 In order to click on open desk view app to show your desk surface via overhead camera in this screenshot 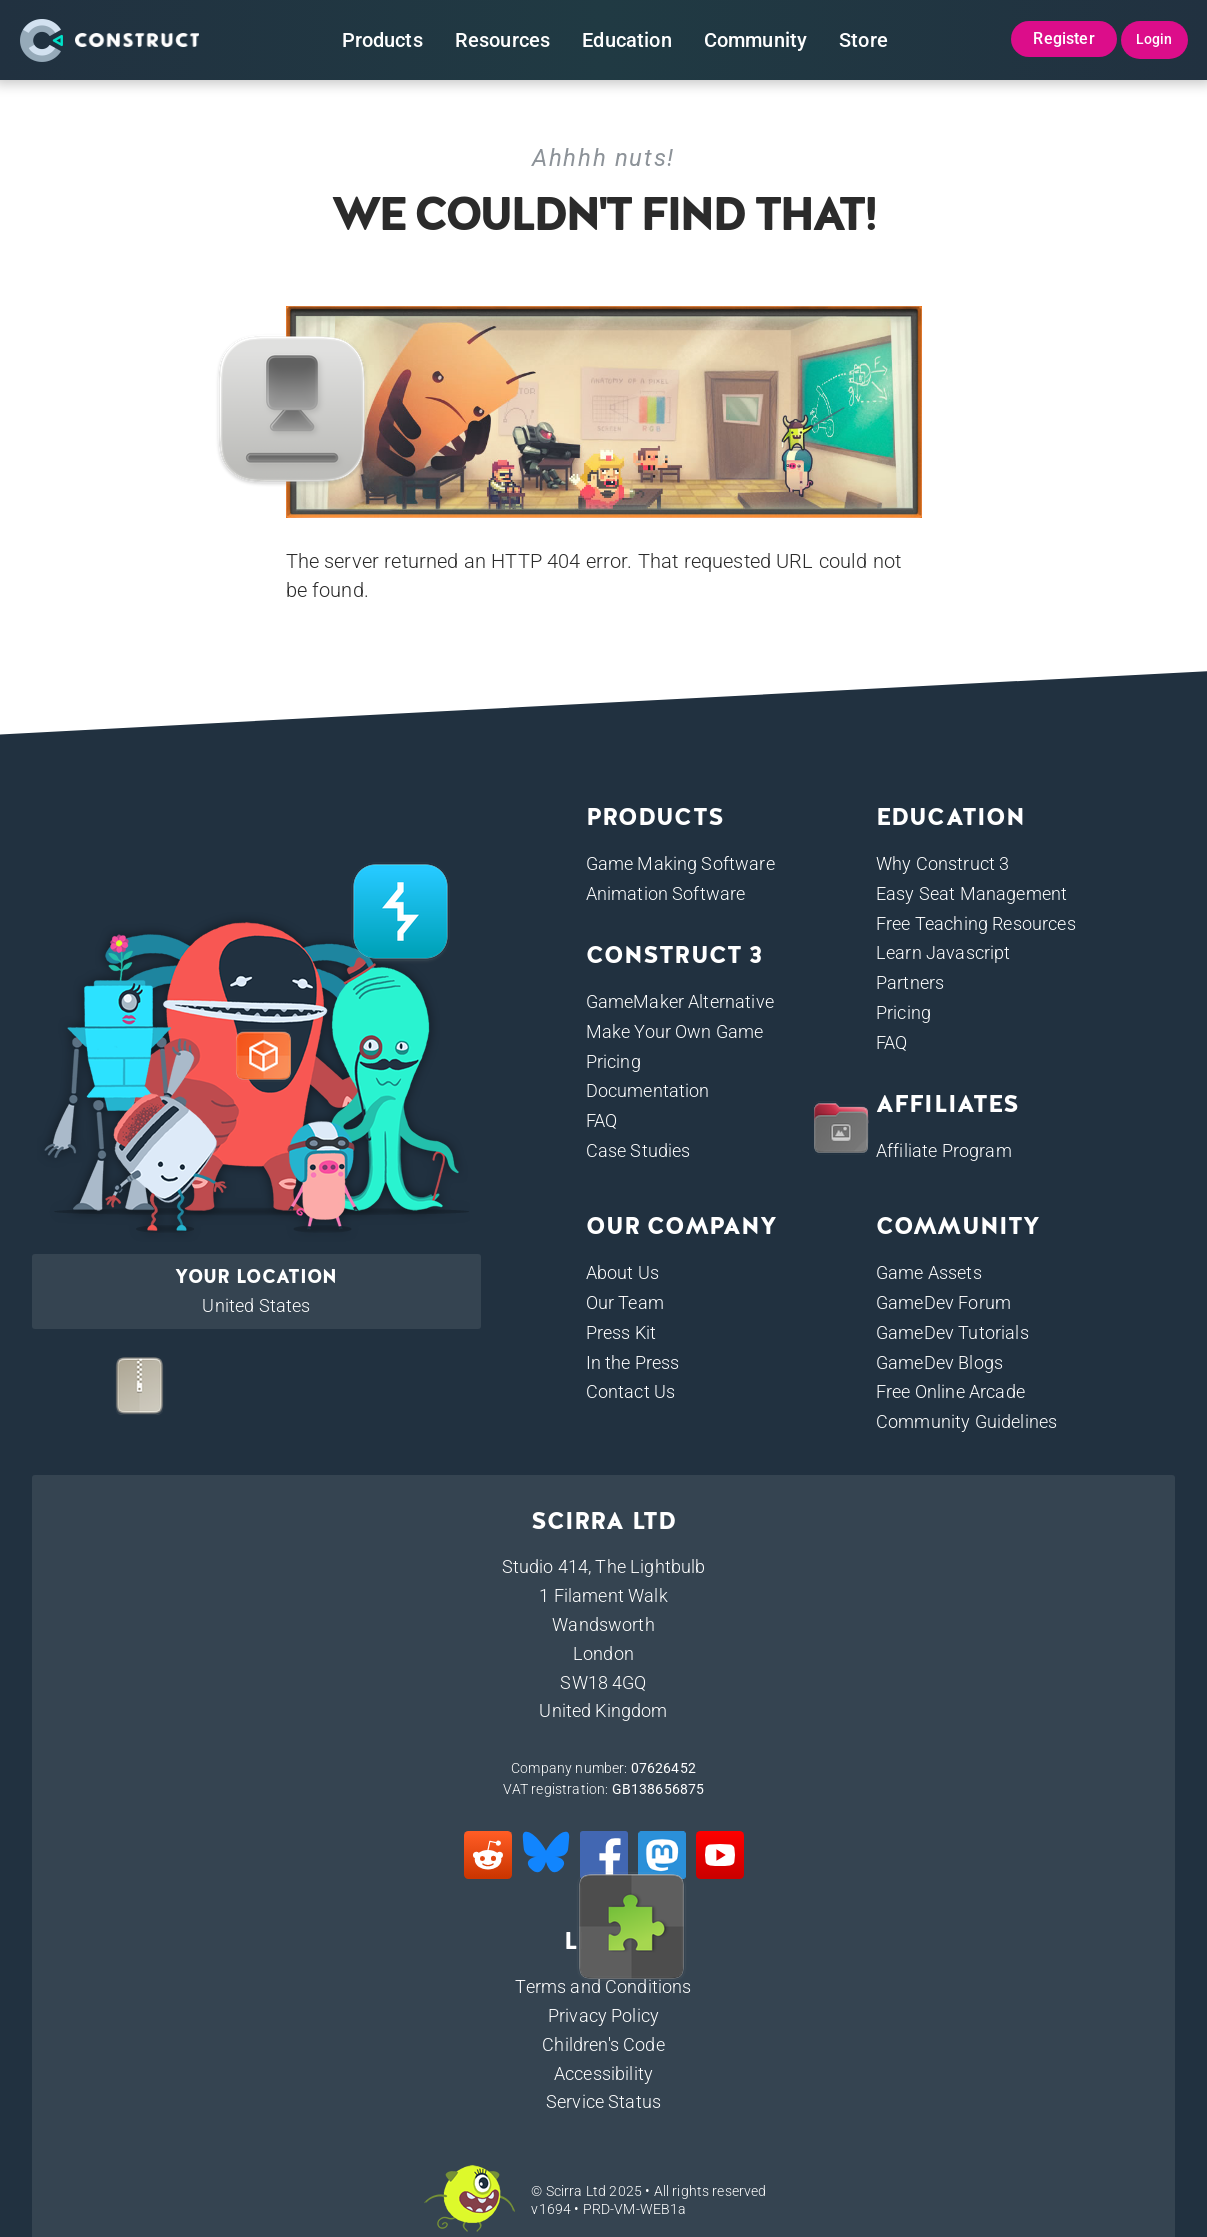, I will do `click(292, 409)`.